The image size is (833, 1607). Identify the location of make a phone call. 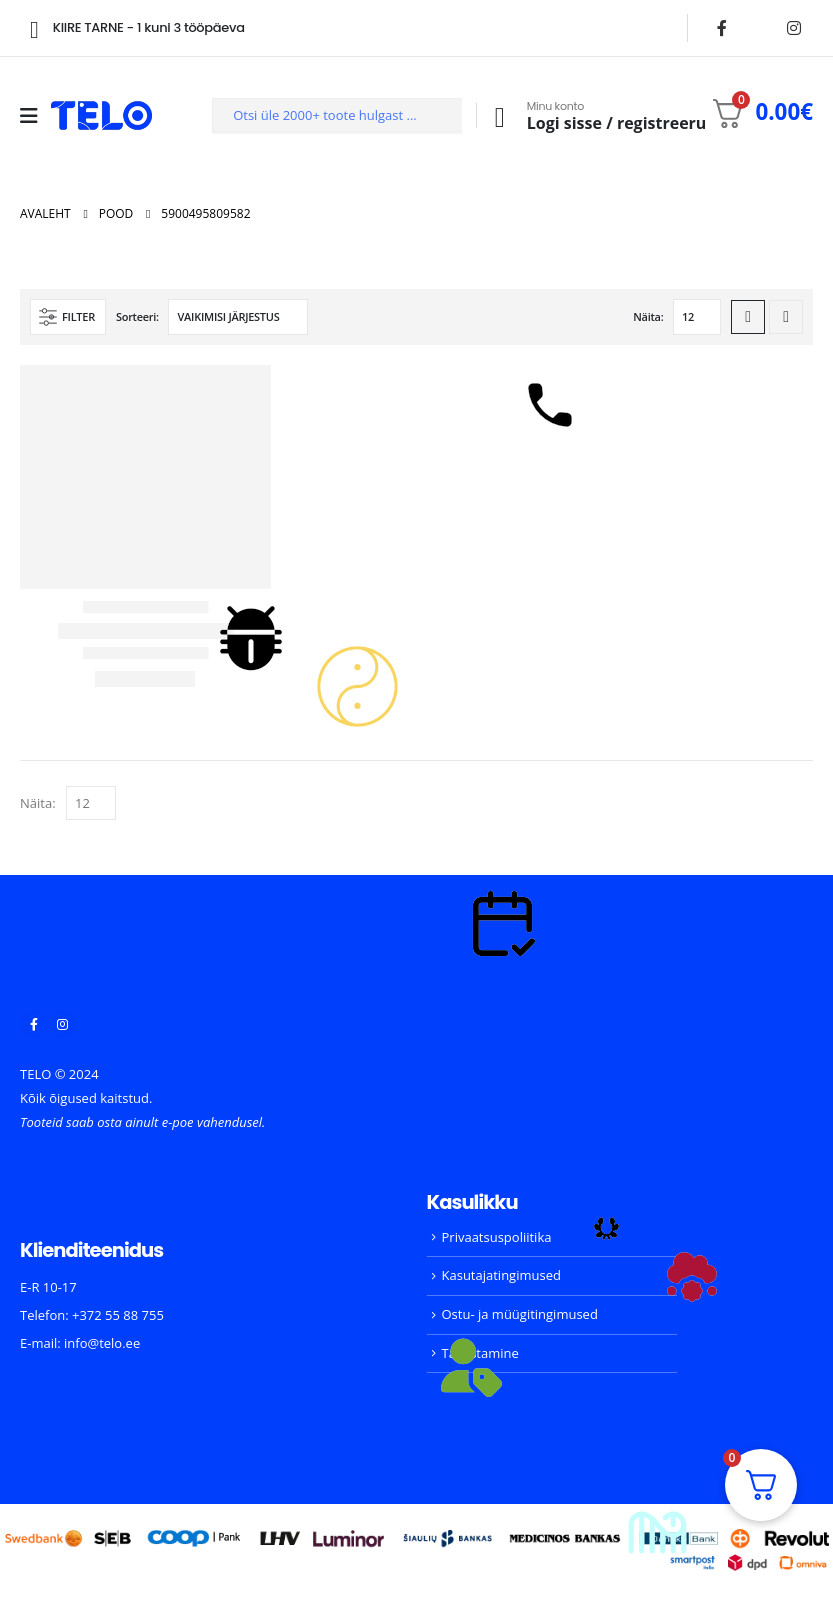
(550, 405).